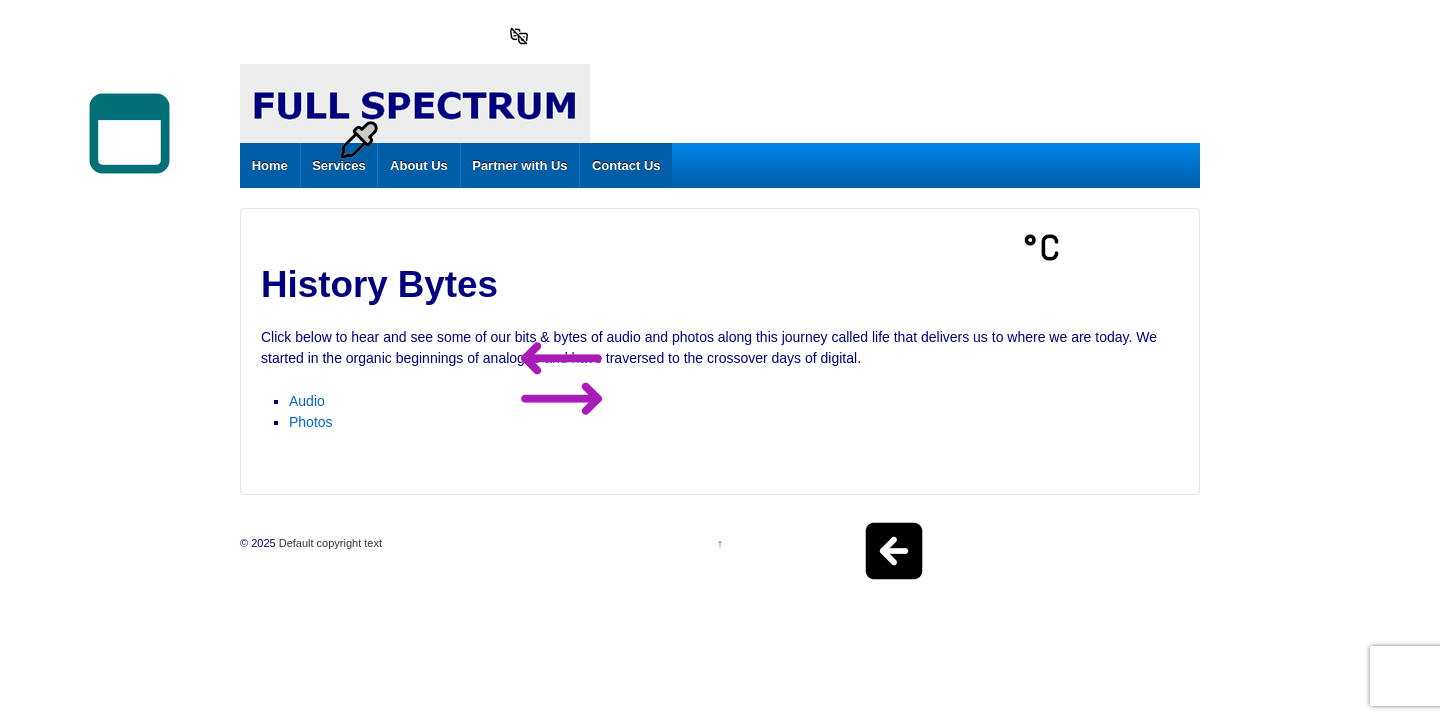 This screenshot has width=1440, height=720. I want to click on toggle the navigation bar visibility, so click(129, 133).